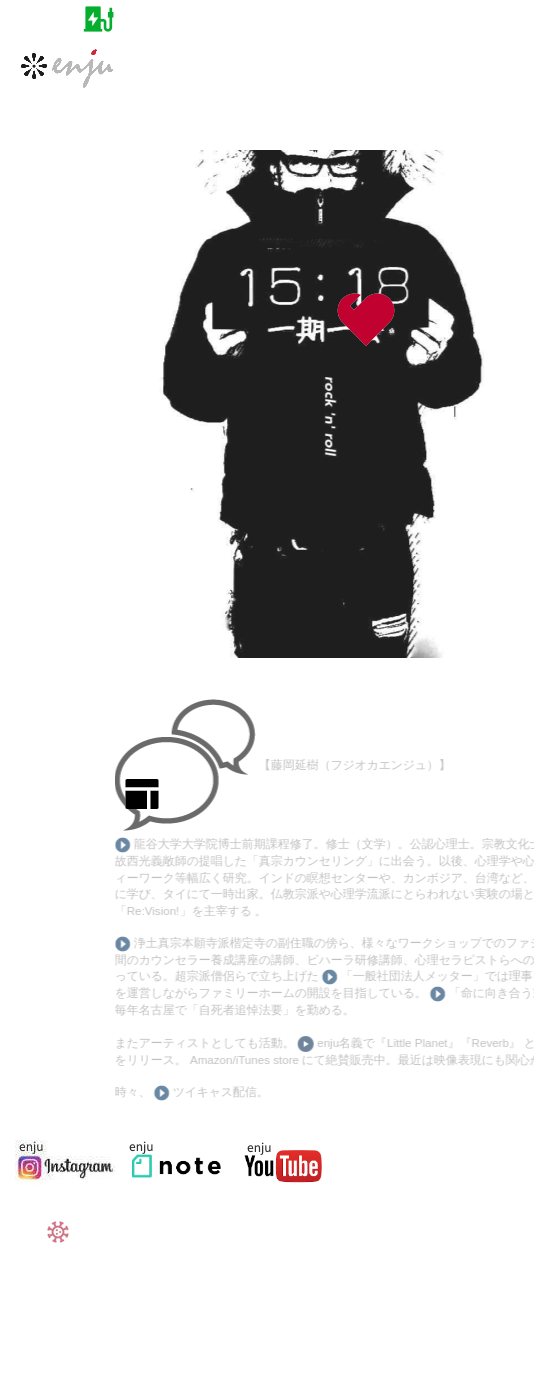 The image size is (534, 1374). What do you see at coordinates (142, 794) in the screenshot?
I see `switch to grid layout view` at bounding box center [142, 794].